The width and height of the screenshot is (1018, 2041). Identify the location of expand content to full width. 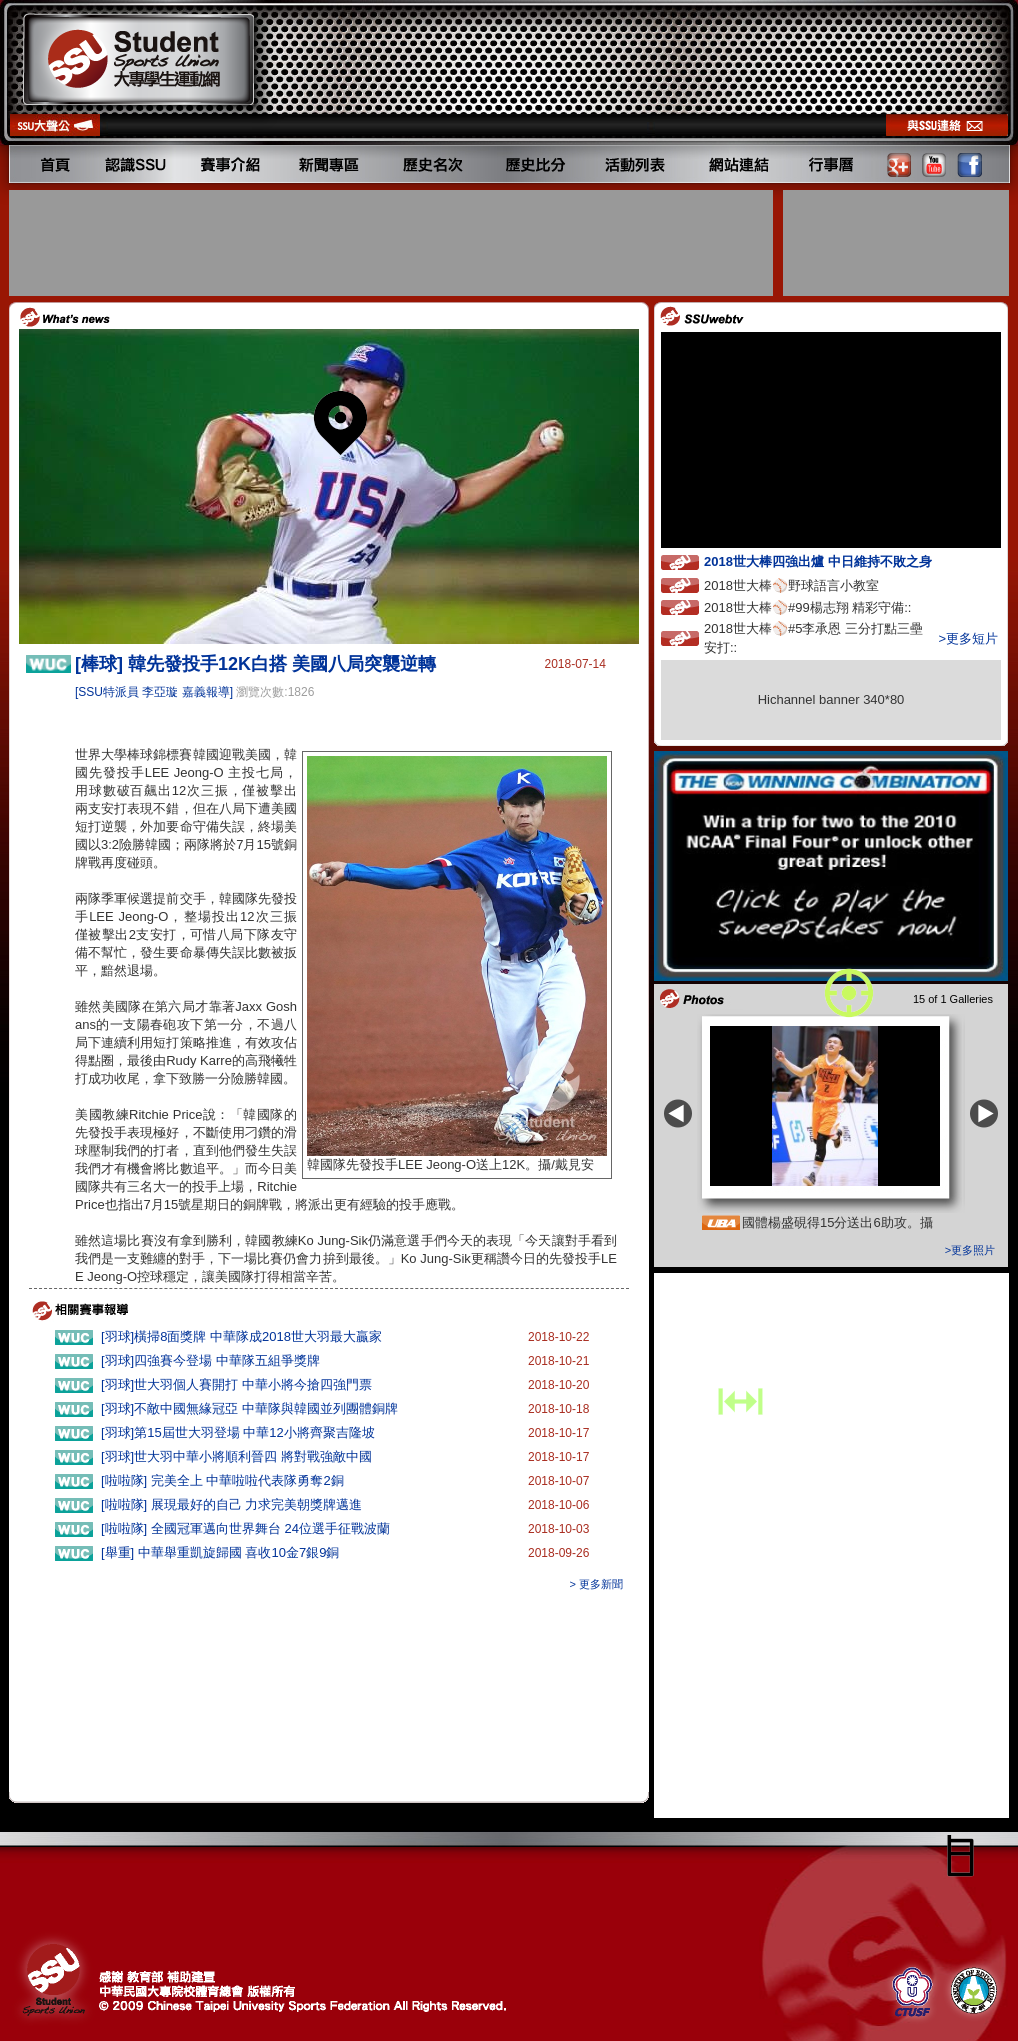
(740, 1401).